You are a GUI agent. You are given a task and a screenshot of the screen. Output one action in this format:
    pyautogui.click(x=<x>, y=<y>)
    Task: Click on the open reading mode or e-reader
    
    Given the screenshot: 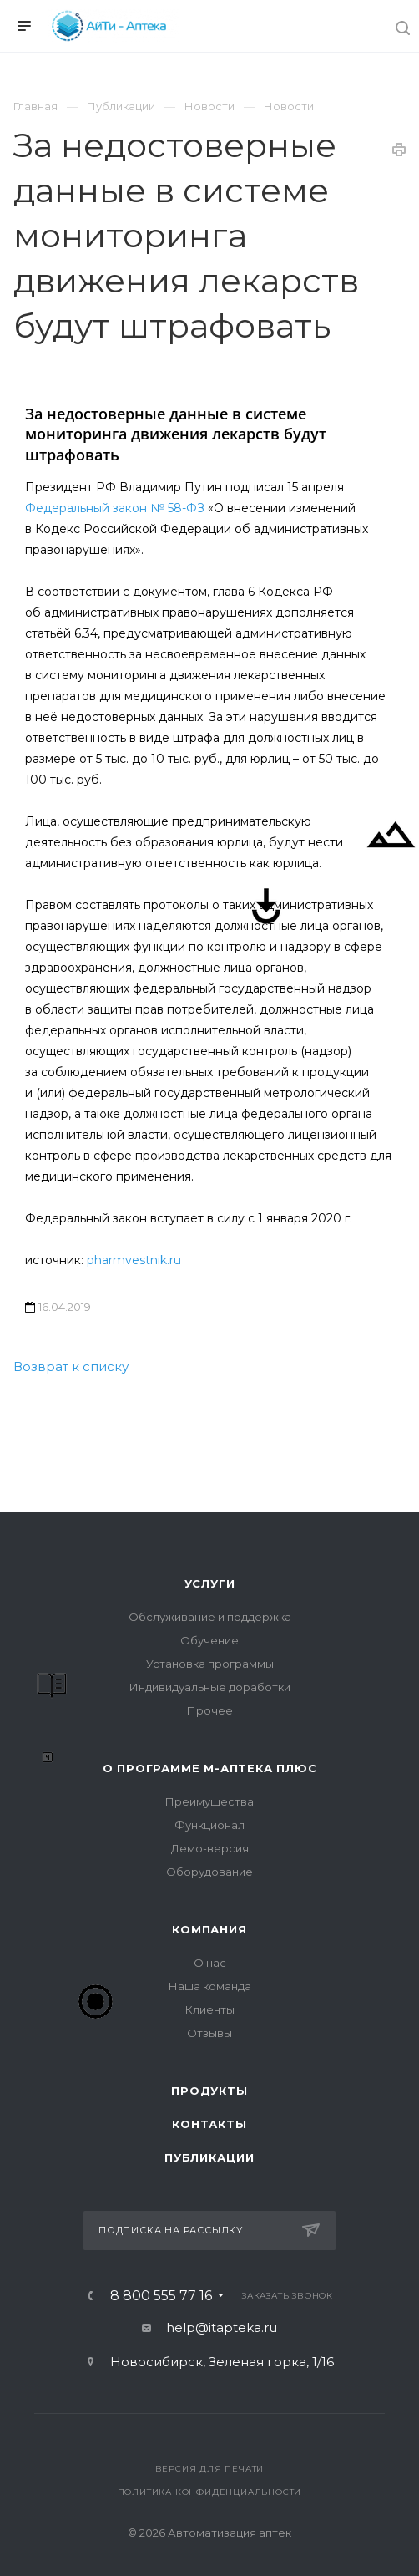 What is the action you would take?
    pyautogui.click(x=52, y=1684)
    